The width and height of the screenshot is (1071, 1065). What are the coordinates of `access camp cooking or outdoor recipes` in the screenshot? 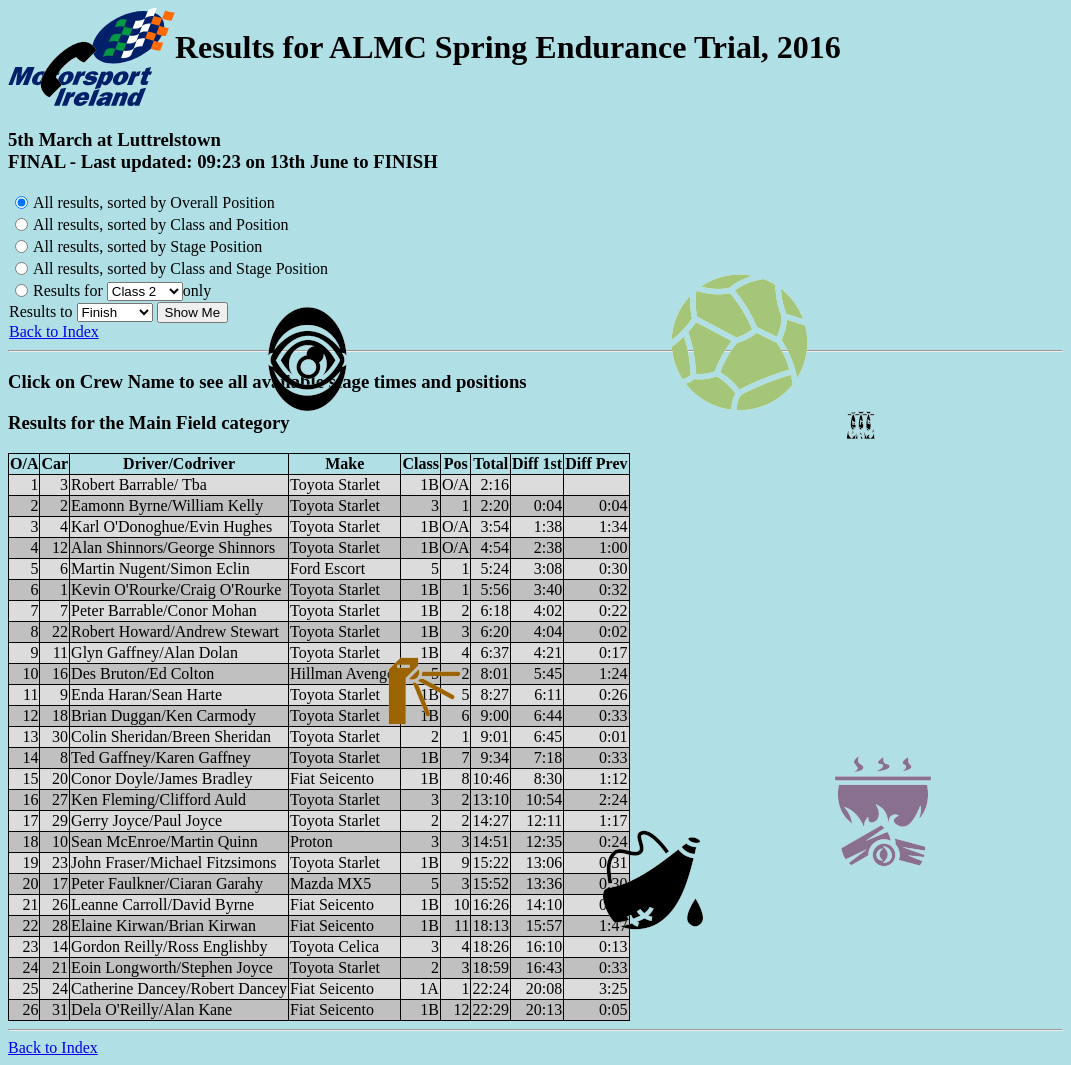 It's located at (883, 811).